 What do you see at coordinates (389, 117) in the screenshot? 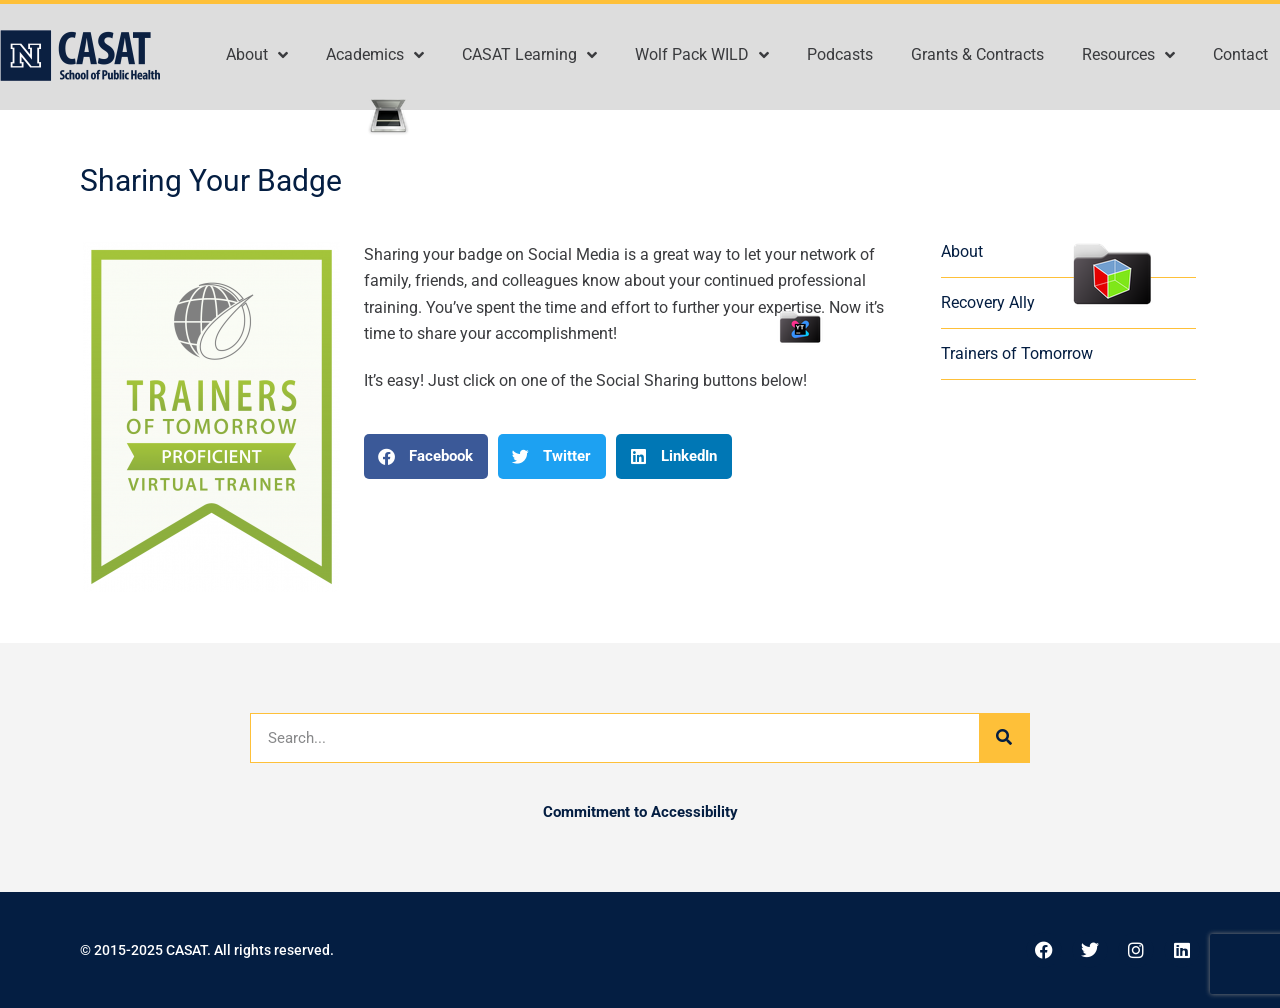
I see `access scanner device settings` at bounding box center [389, 117].